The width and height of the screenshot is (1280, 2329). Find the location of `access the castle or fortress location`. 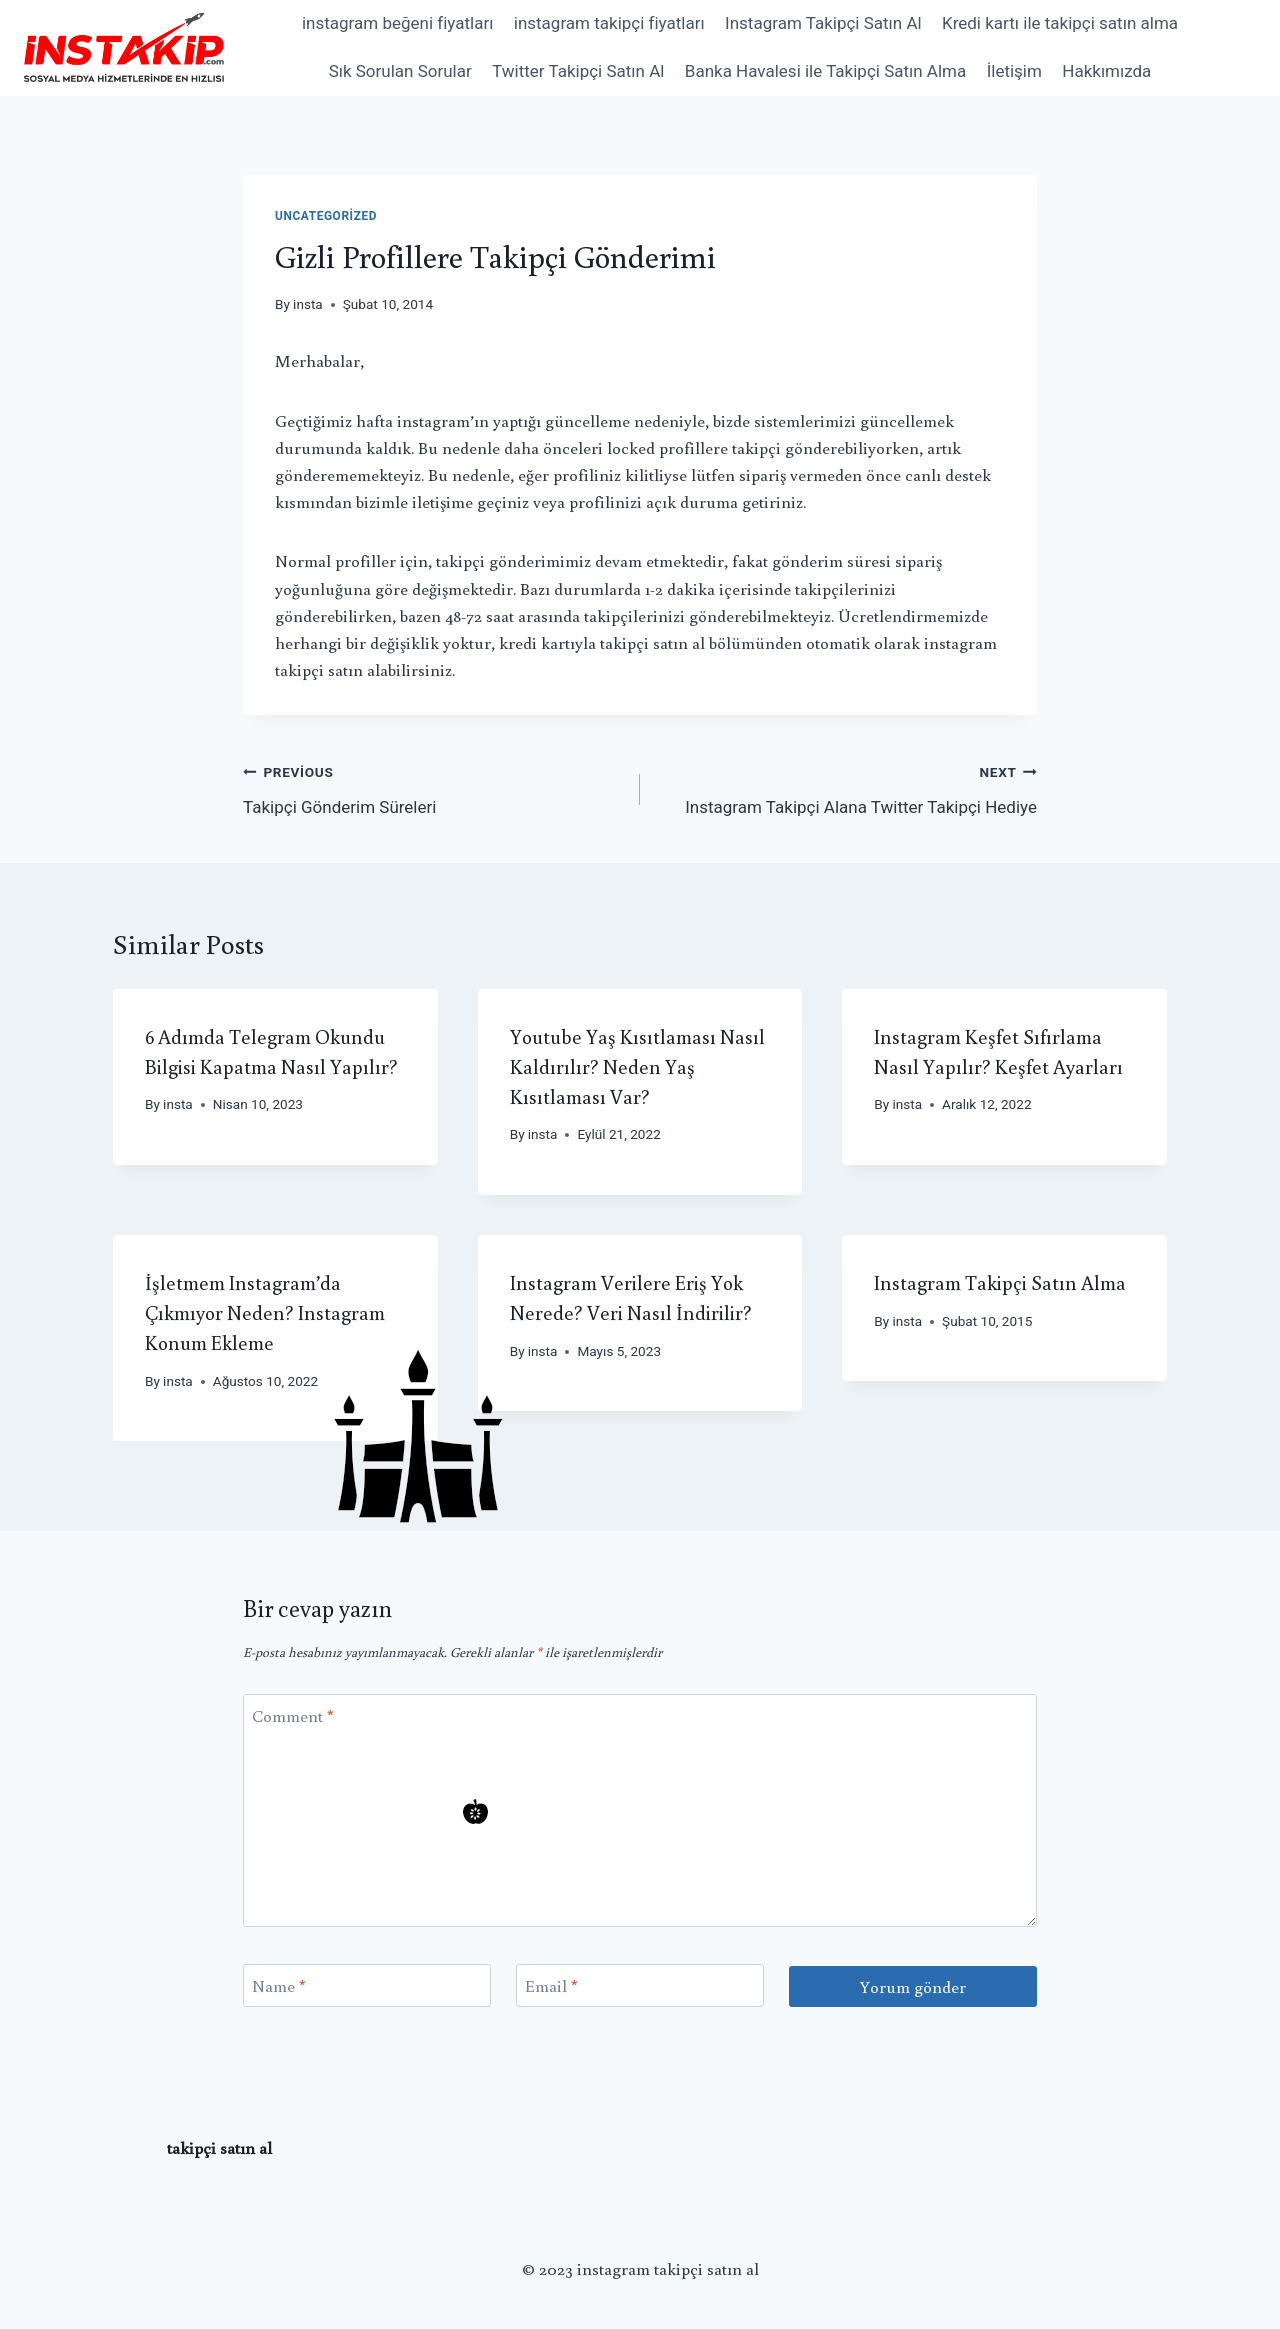

access the castle or fortress location is located at coordinates (418, 1435).